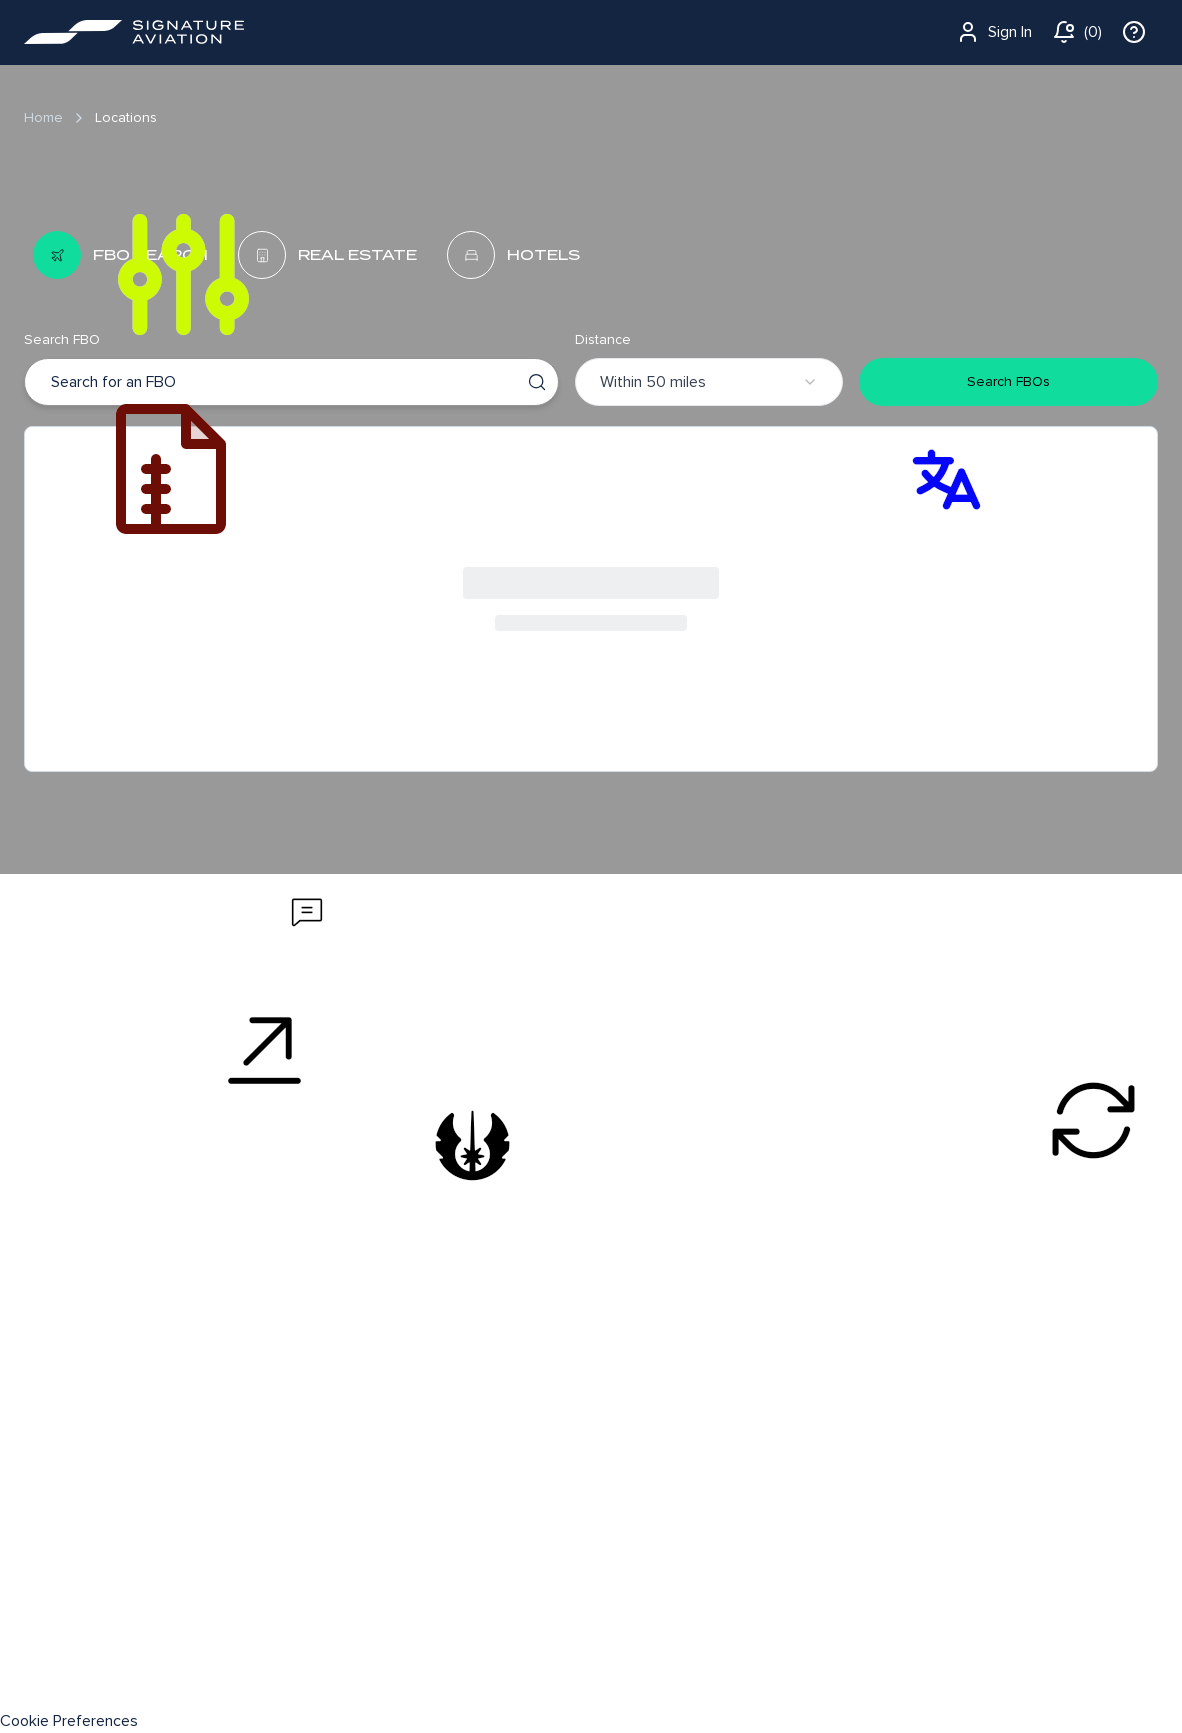  Describe the element at coordinates (307, 910) in the screenshot. I see `open chat or messaging` at that location.